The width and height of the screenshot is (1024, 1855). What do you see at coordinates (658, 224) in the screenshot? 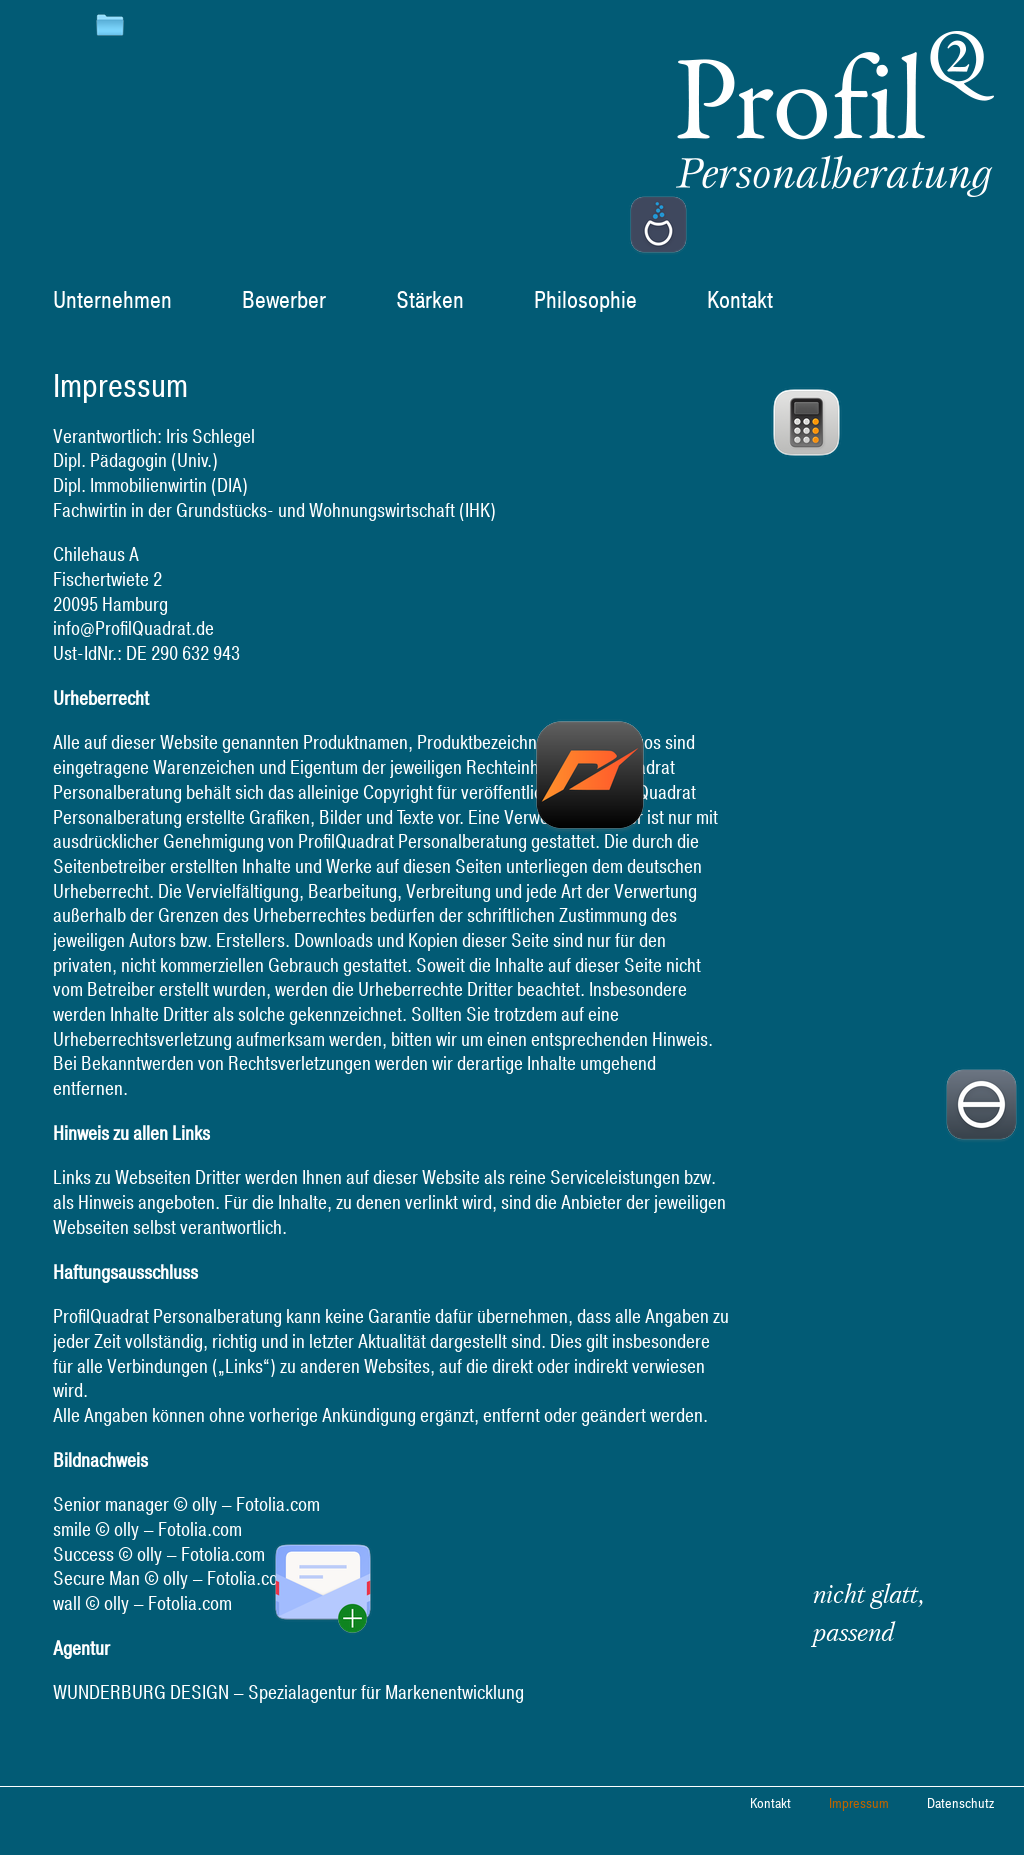
I see `open mageia linux distribution app` at bounding box center [658, 224].